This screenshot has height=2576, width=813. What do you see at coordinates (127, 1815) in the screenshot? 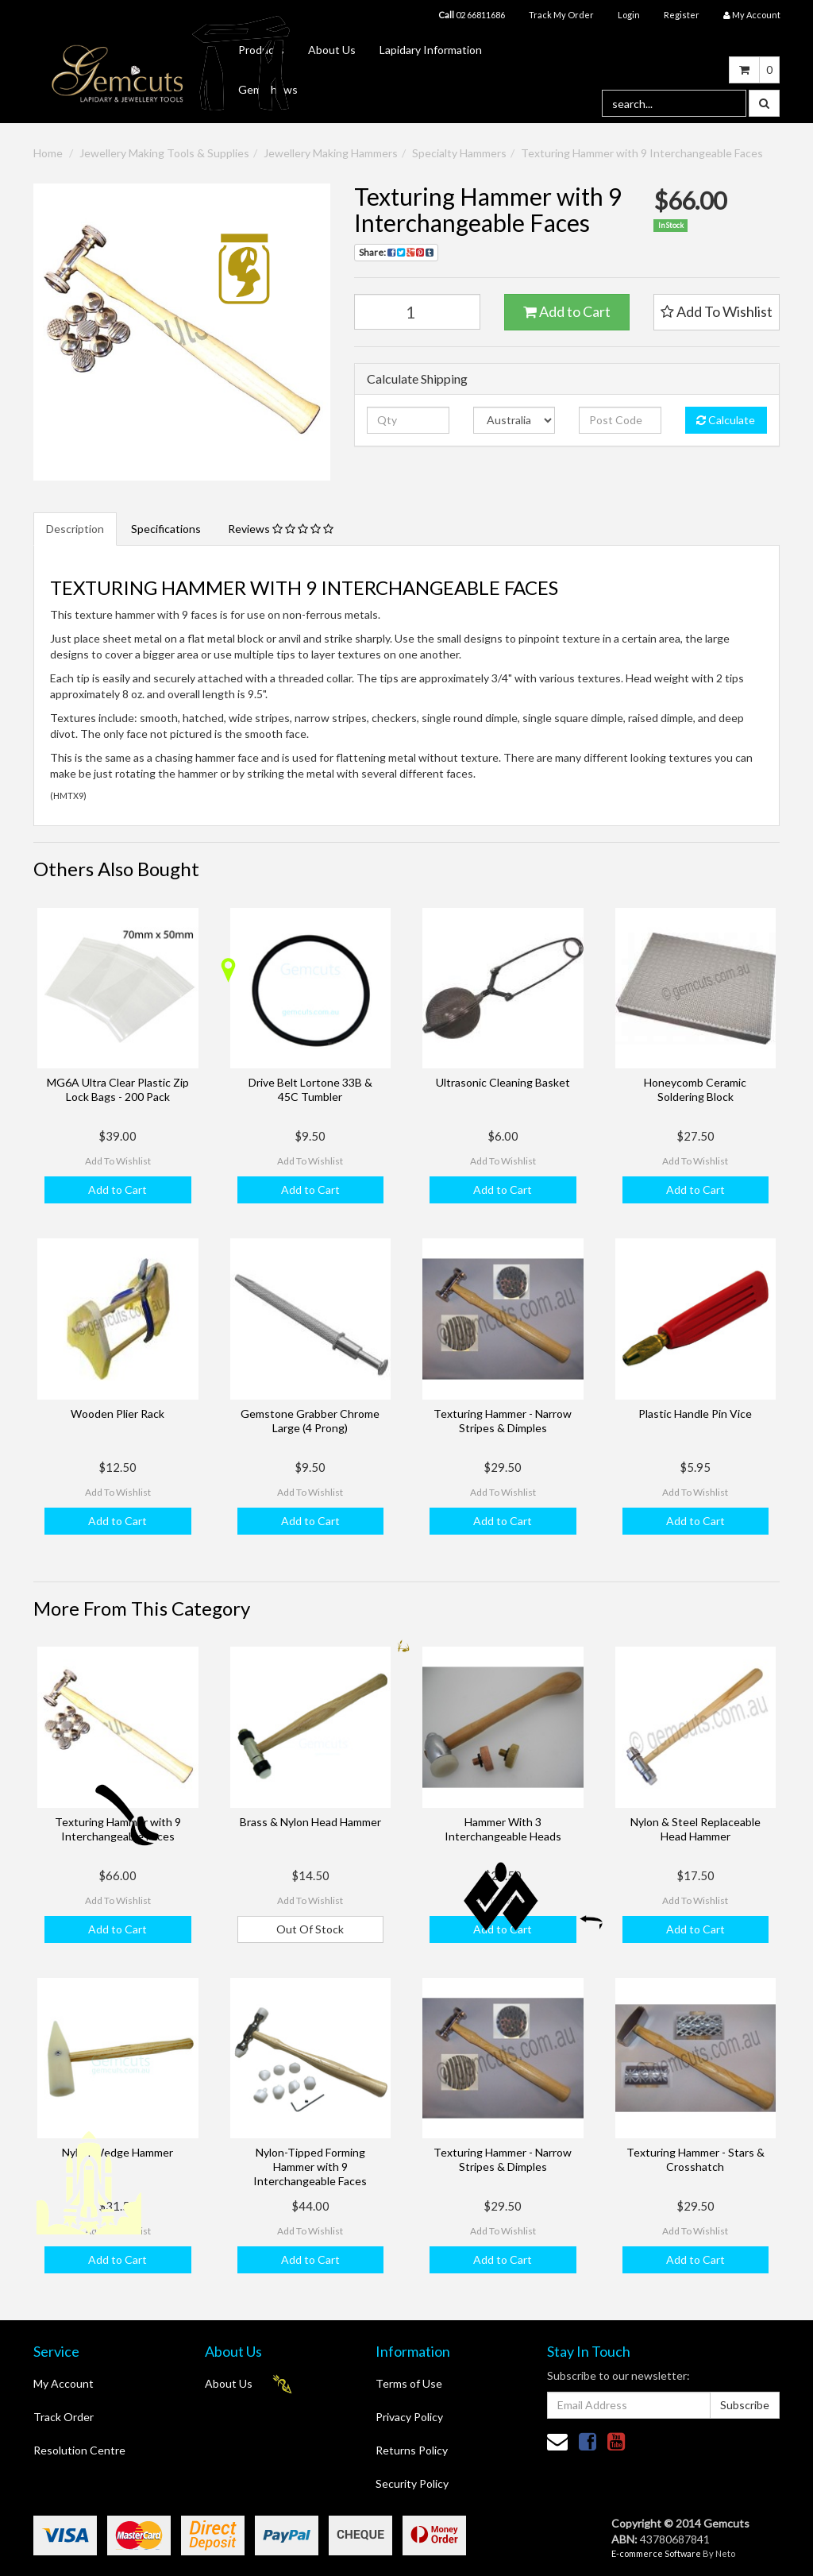
I see `ice cream scoop tool or utensil icon` at bounding box center [127, 1815].